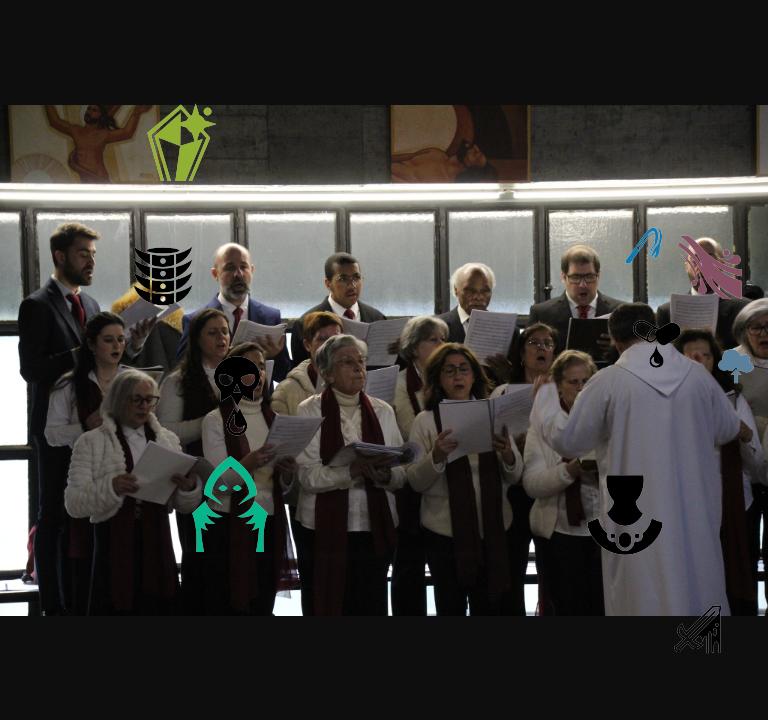  I want to click on indicates water or stream-related content, so click(710, 267).